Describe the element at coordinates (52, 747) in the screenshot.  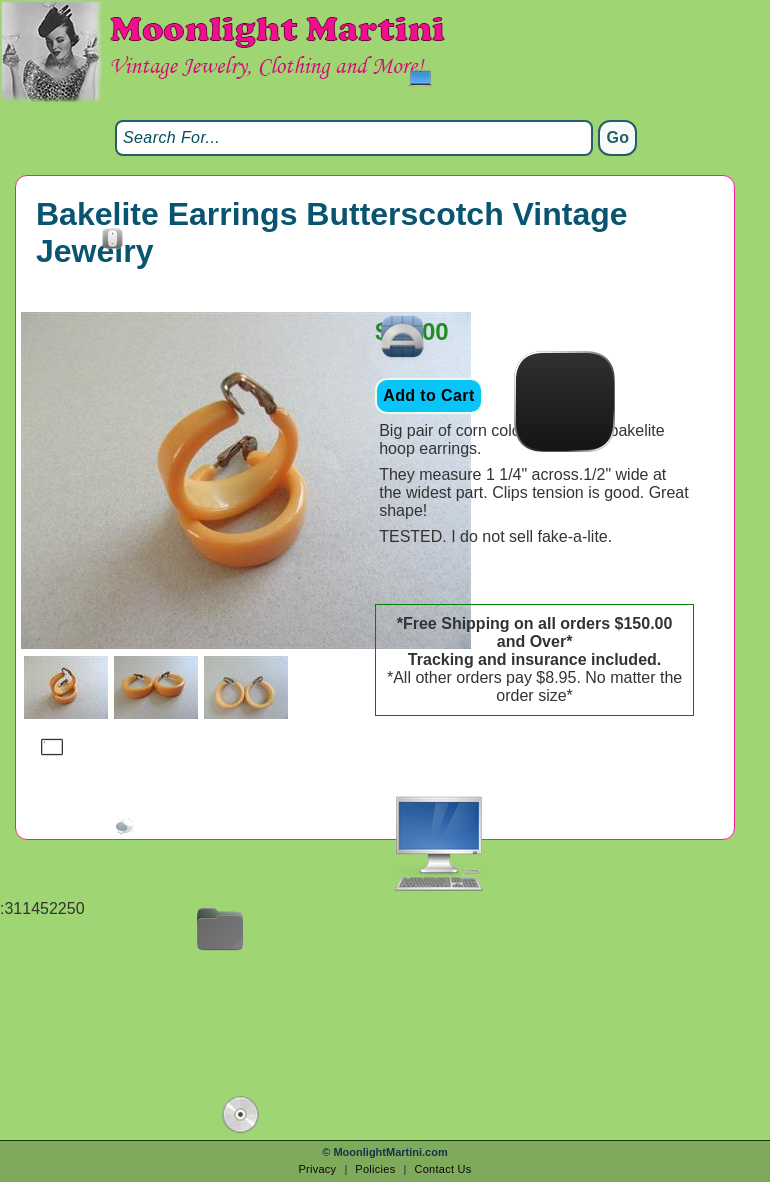
I see `indicates tablet device connected` at that location.